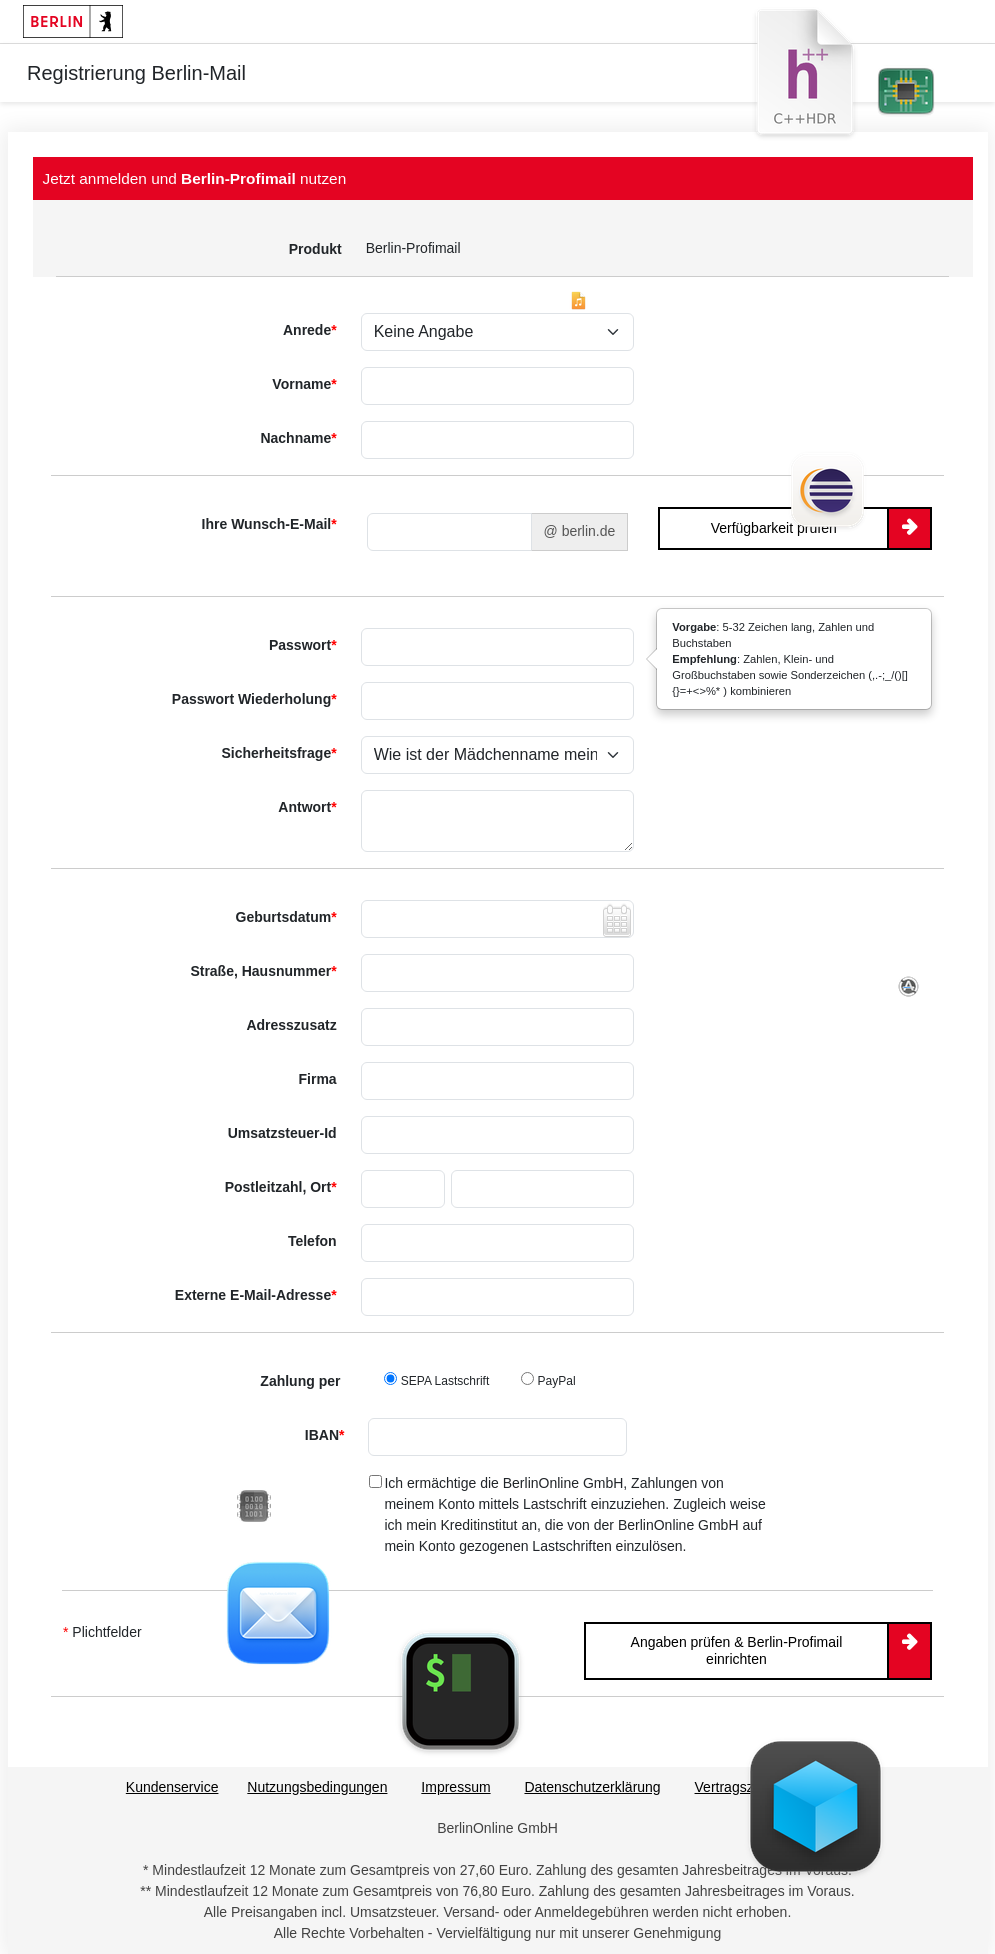  I want to click on open awf application, so click(815, 1806).